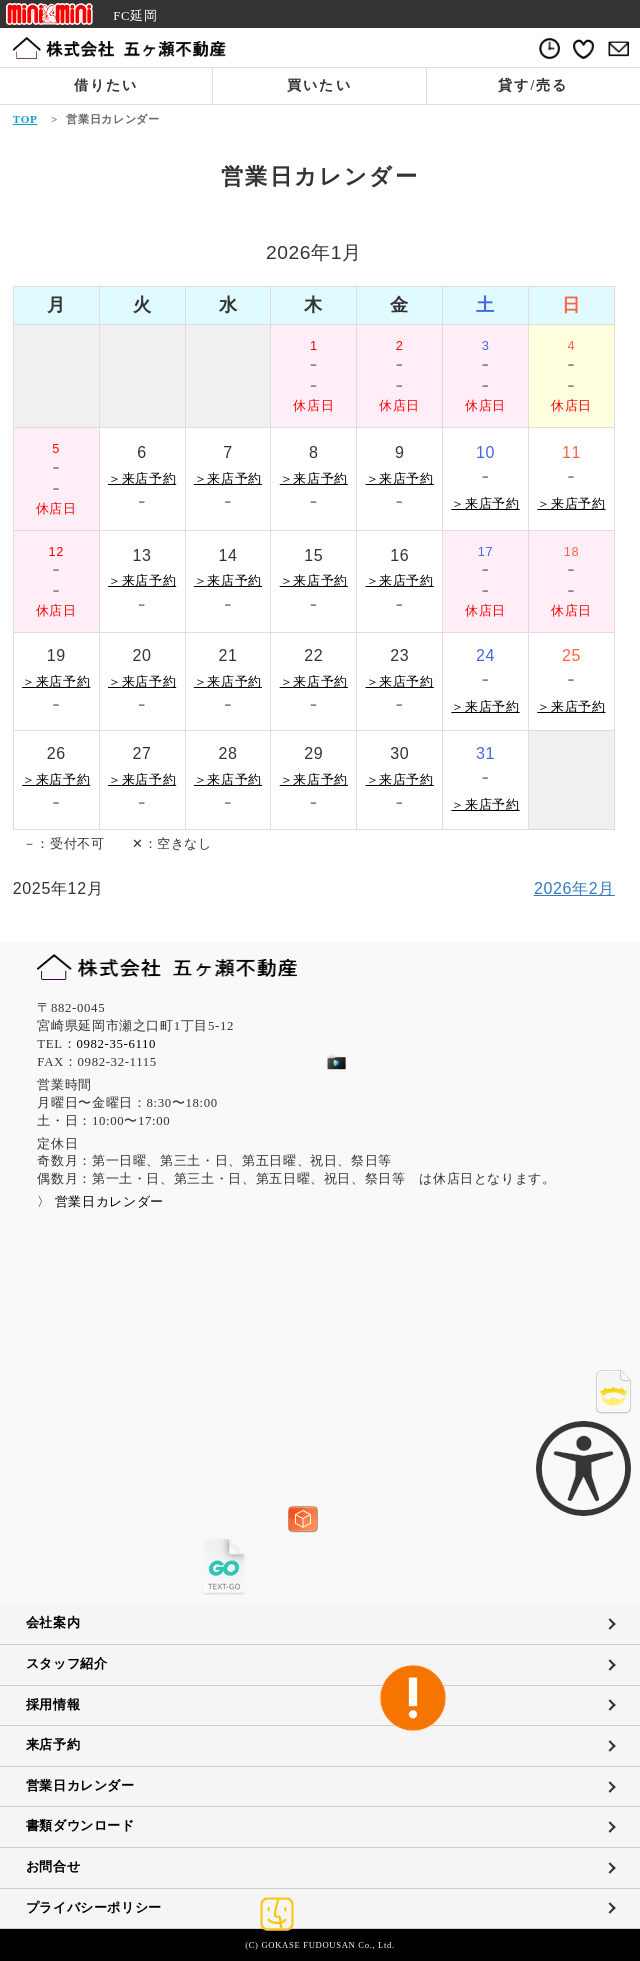 The width and height of the screenshot is (640, 1961). I want to click on indicates a warning or caution state, so click(413, 1698).